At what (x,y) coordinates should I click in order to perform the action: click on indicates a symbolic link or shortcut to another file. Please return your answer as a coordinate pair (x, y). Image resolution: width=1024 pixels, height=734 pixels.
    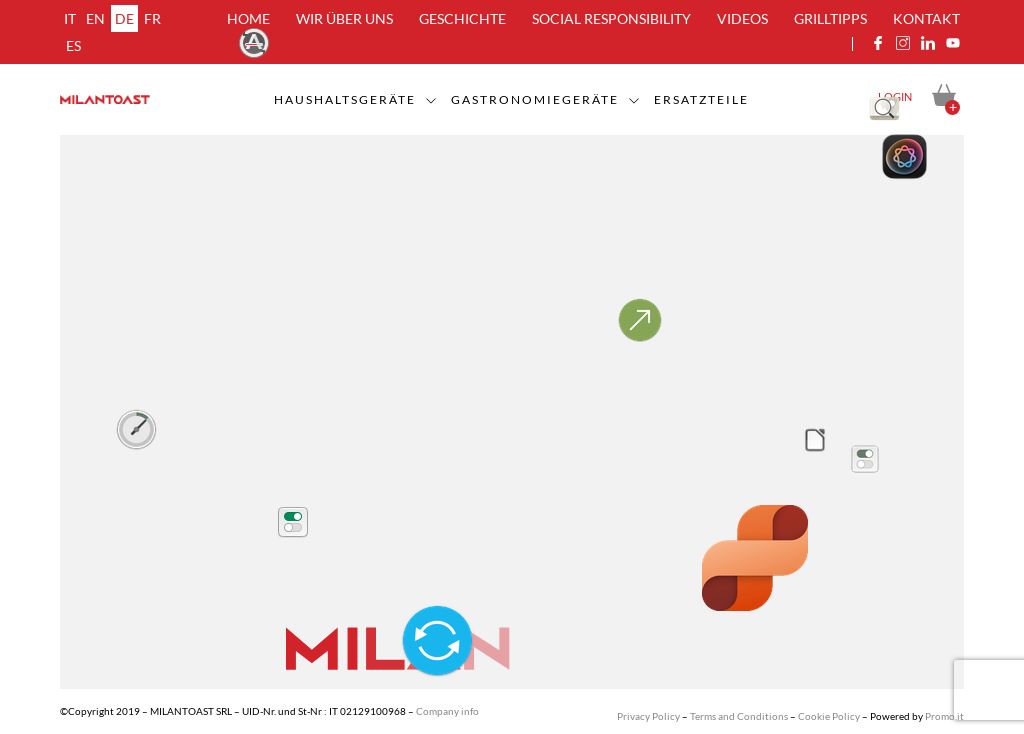
    Looking at the image, I should click on (640, 320).